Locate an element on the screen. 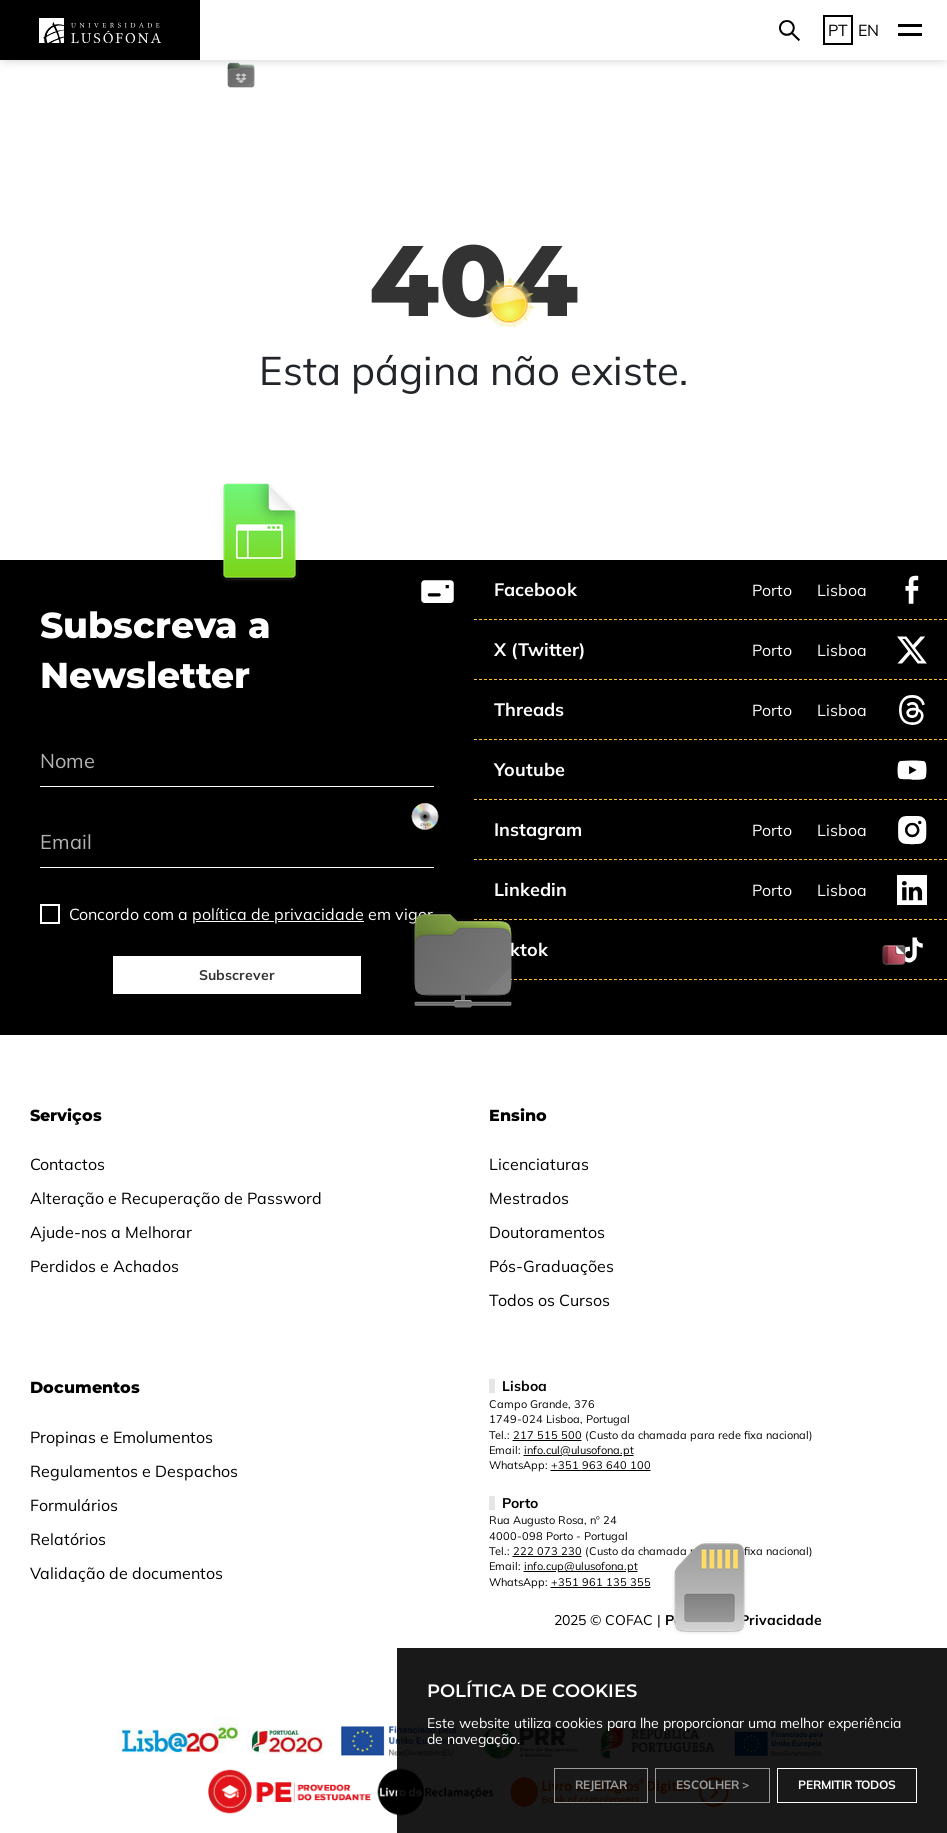  change desktop wallpaper settings is located at coordinates (894, 954).